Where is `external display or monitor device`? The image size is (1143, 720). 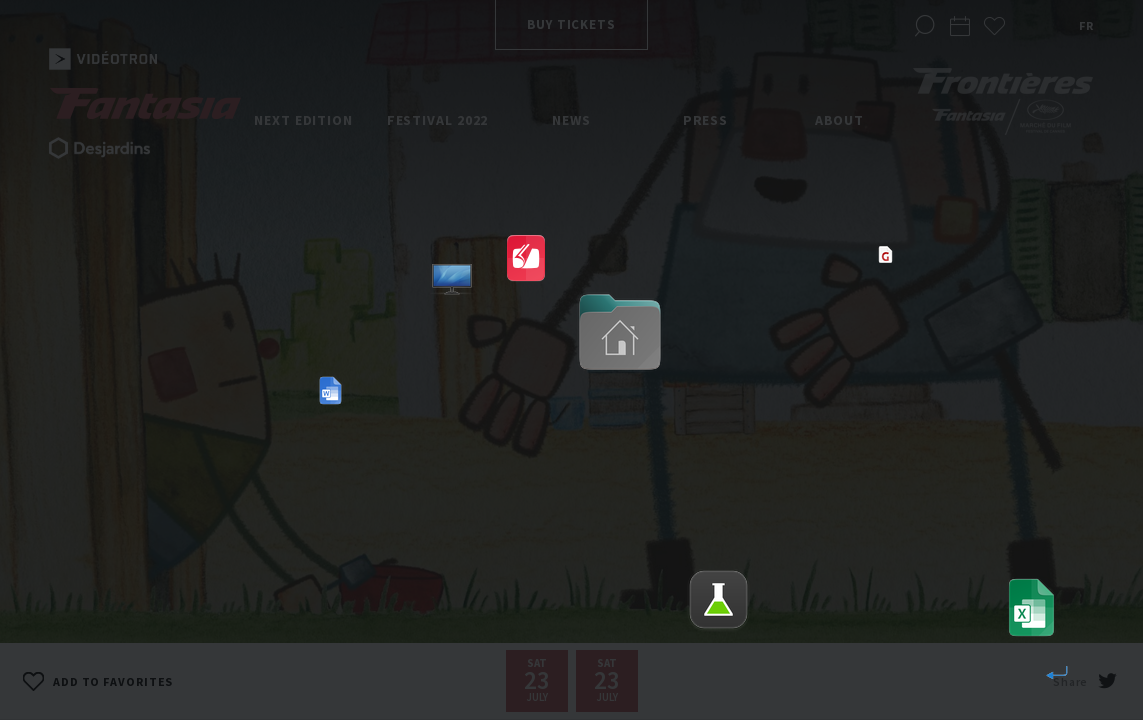
external display or monitor device is located at coordinates (452, 271).